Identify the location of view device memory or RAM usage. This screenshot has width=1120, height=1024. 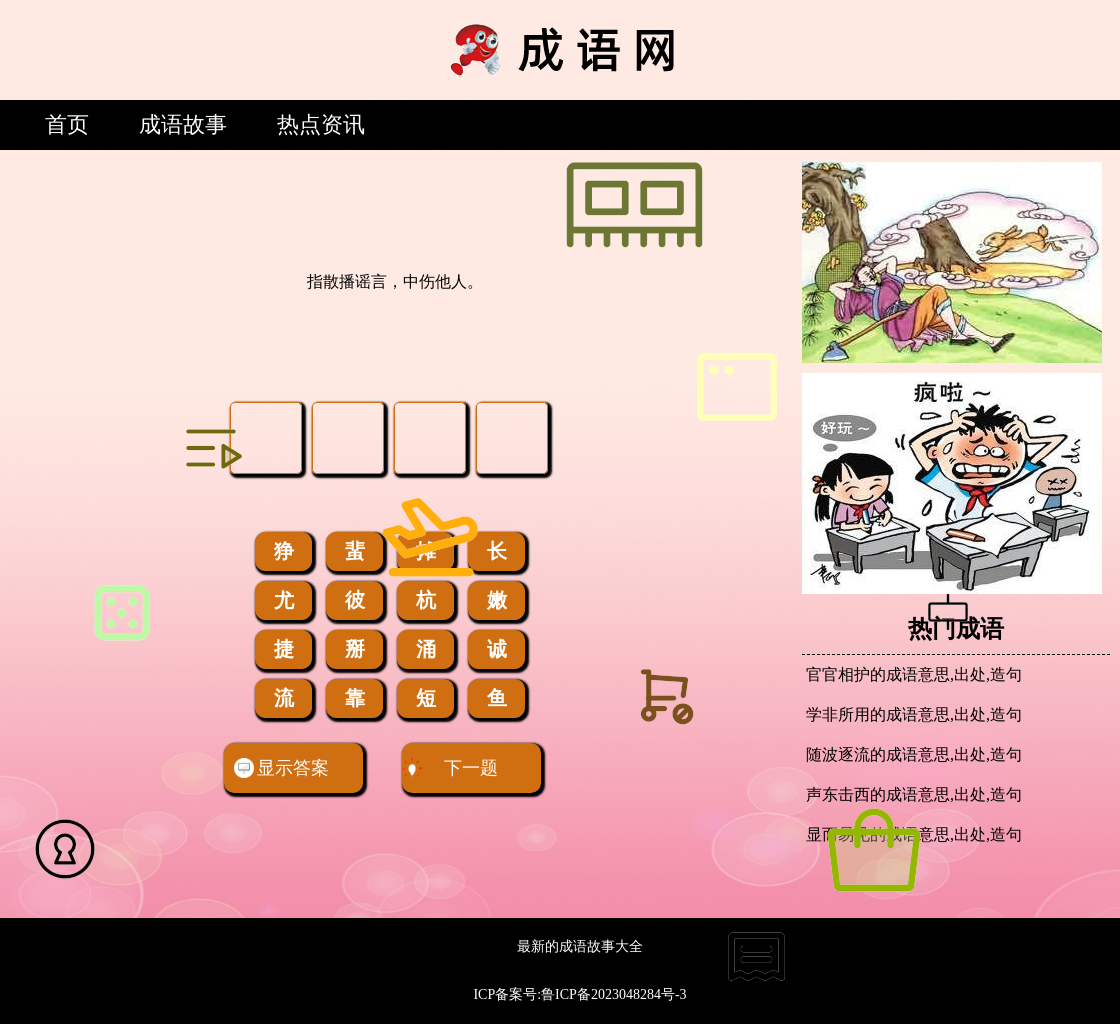
(634, 202).